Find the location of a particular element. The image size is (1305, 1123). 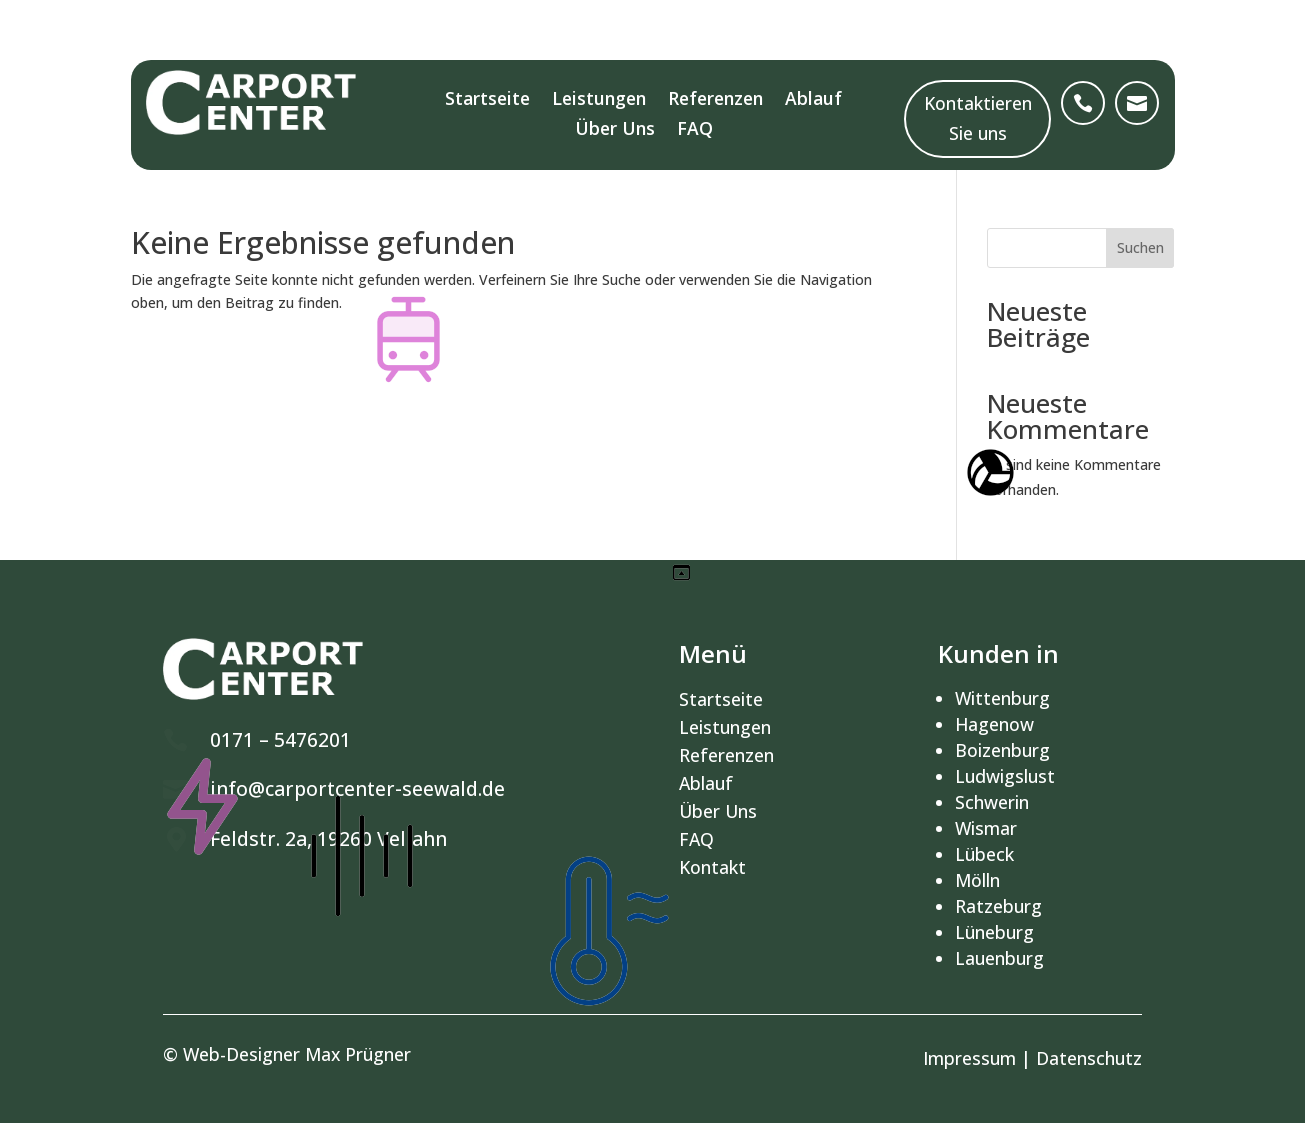

access volleyball or beach sports content is located at coordinates (990, 472).